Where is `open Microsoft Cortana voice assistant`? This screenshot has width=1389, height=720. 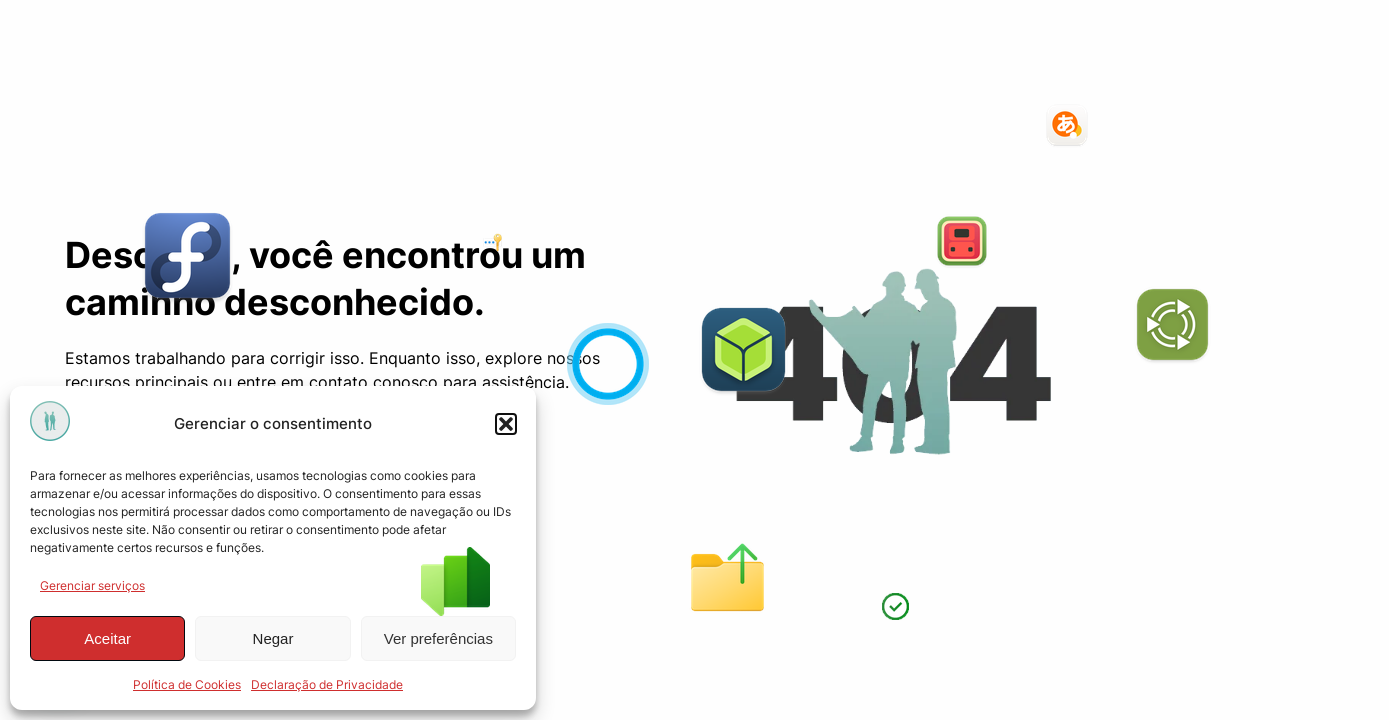 open Microsoft Cortana voice assistant is located at coordinates (608, 364).